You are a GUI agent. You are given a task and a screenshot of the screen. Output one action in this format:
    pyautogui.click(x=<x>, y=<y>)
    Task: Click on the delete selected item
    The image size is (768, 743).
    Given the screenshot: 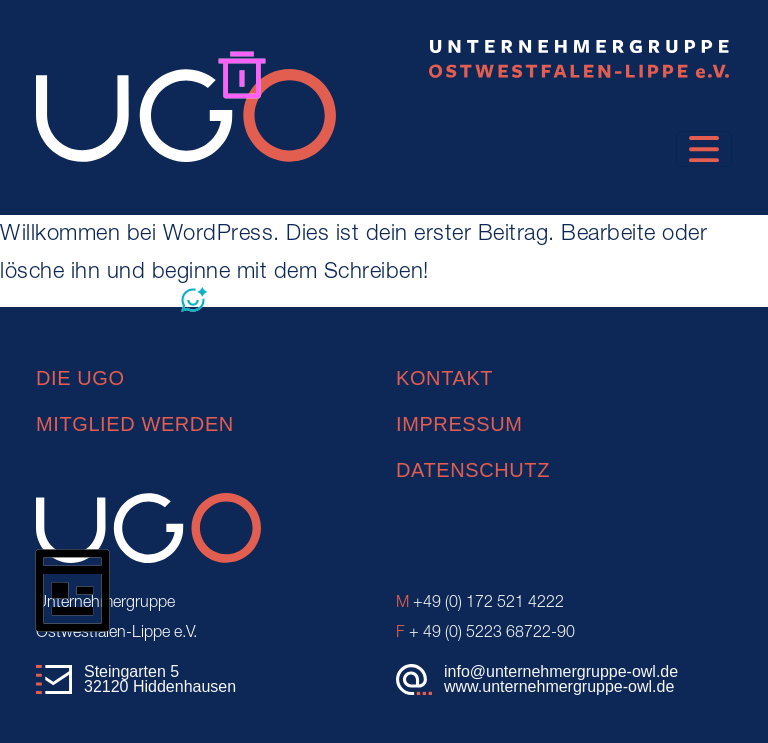 What is the action you would take?
    pyautogui.click(x=242, y=75)
    